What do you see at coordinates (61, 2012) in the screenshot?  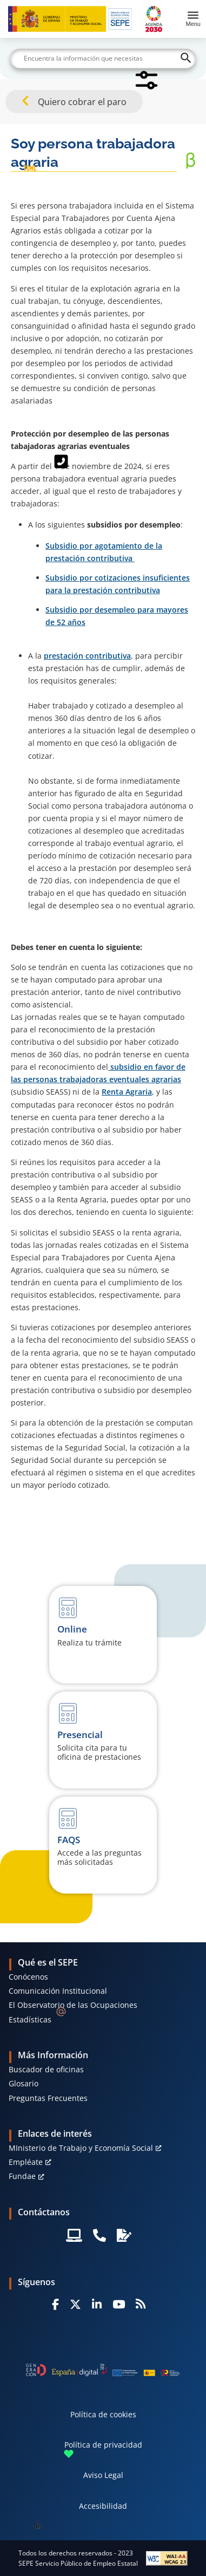 I see `mention or tag a user` at bounding box center [61, 2012].